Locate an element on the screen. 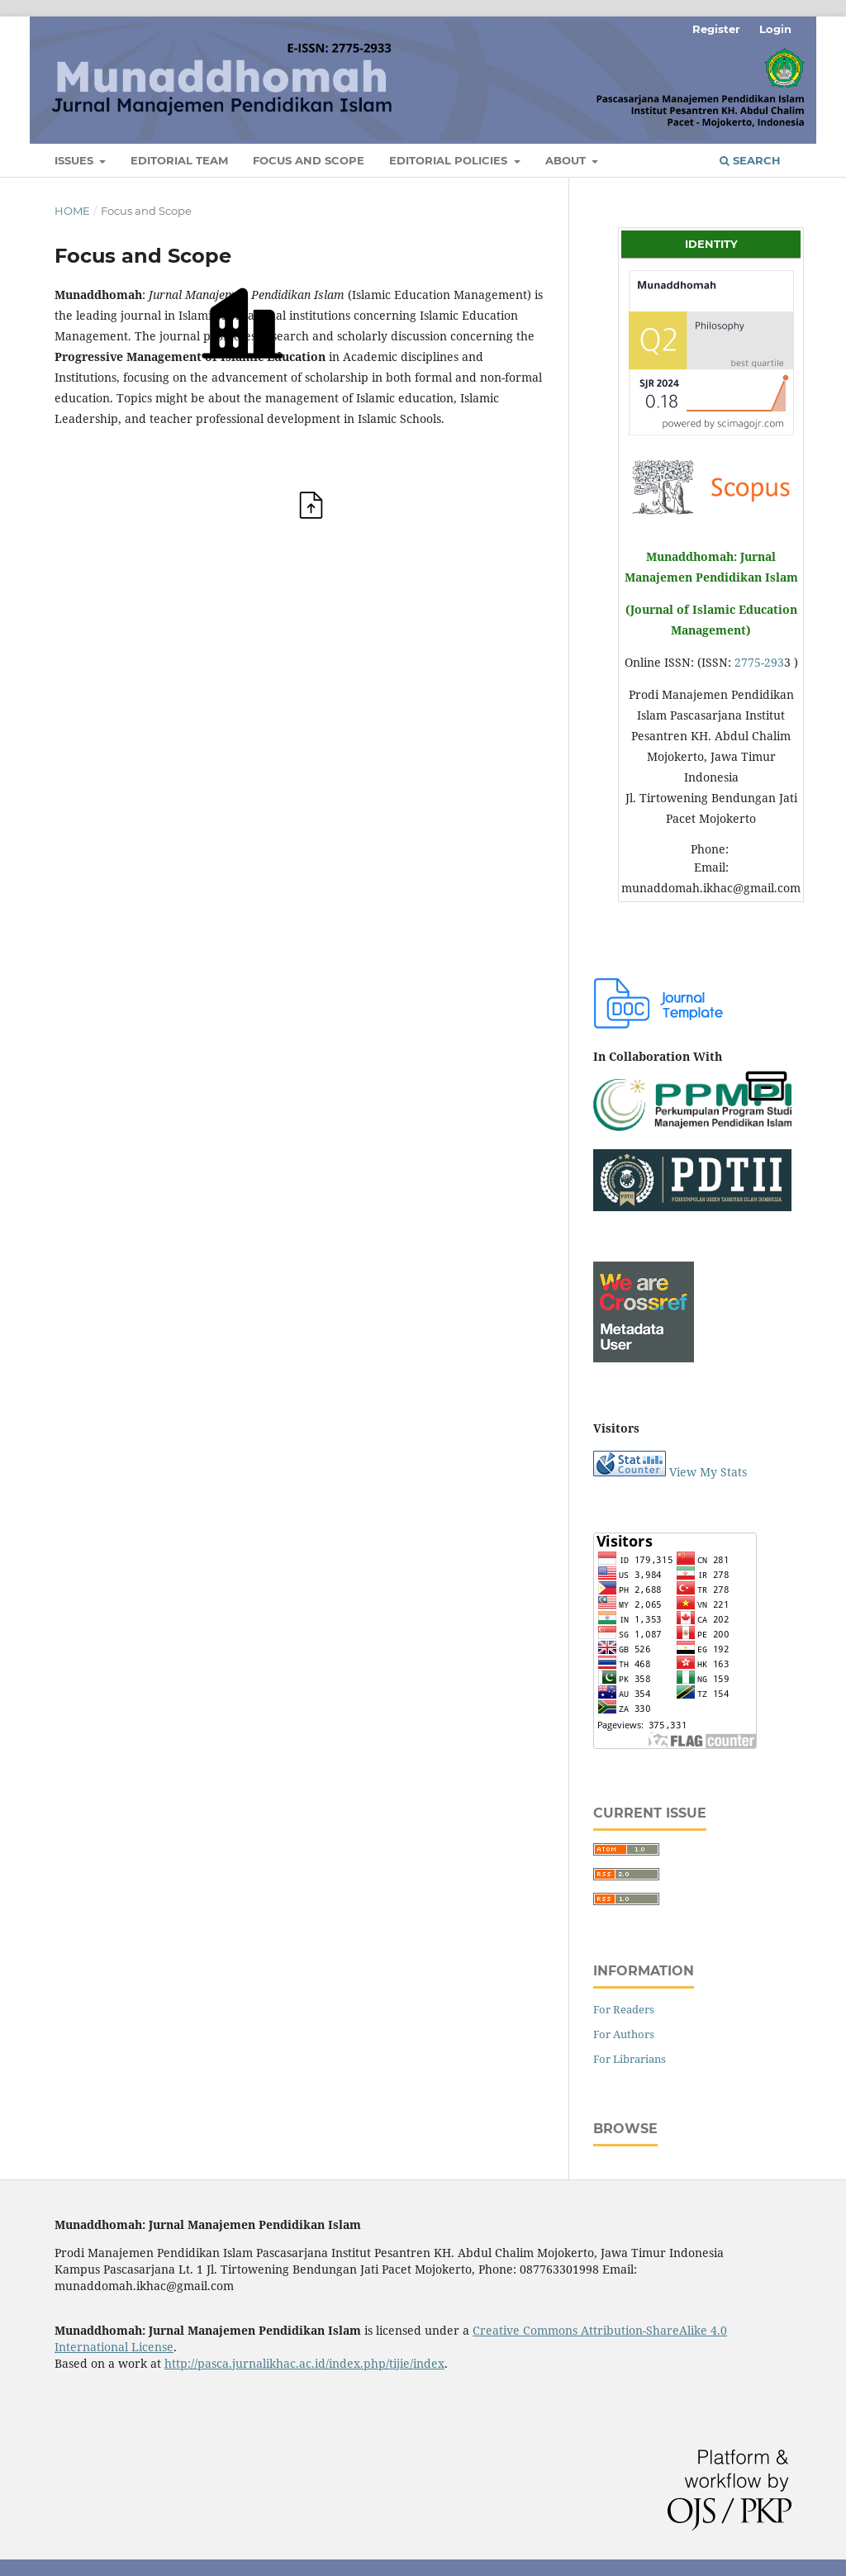  upload a file is located at coordinates (311, 505).